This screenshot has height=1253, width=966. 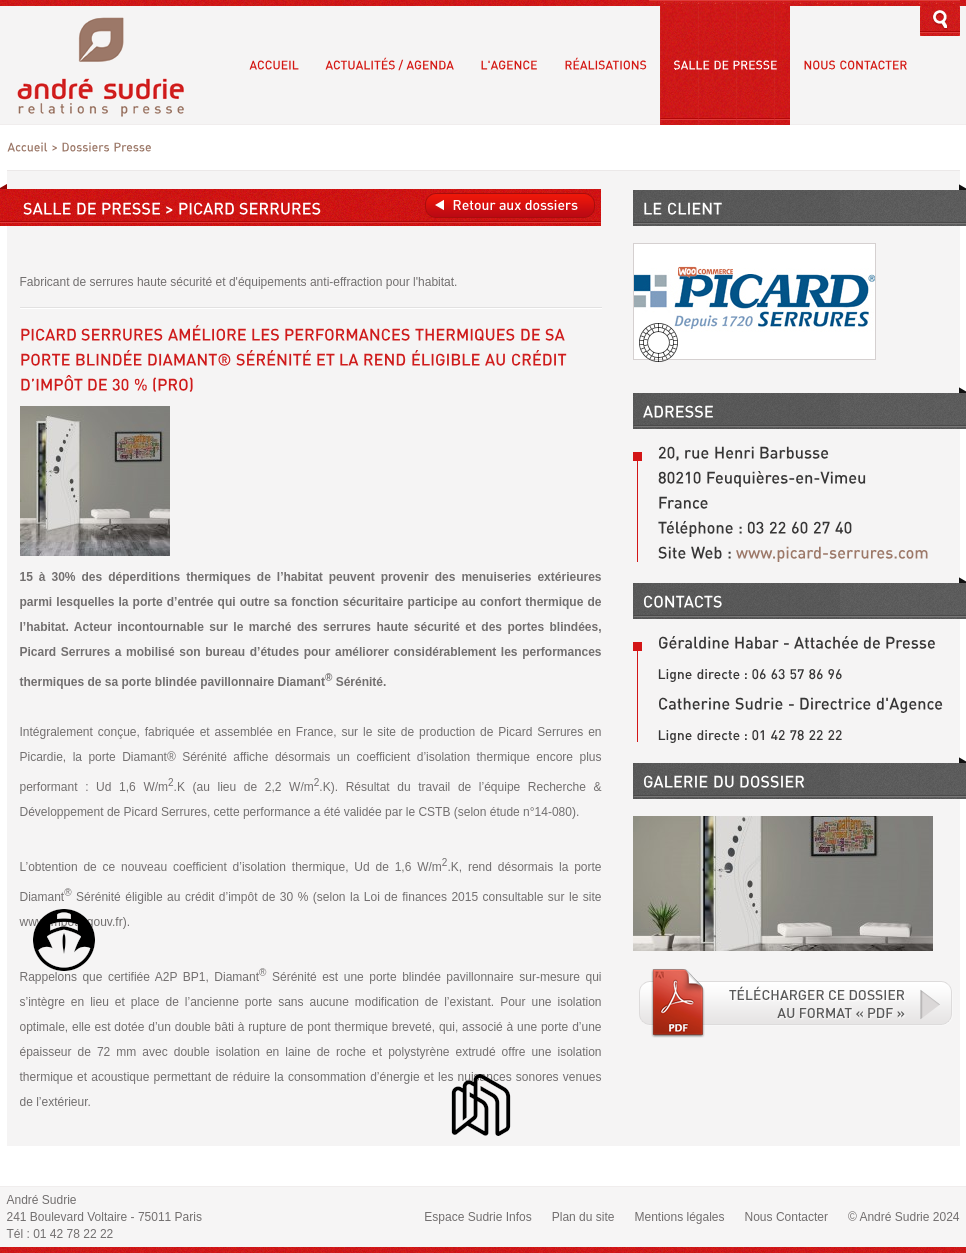 I want to click on open the VSCO photo editing app, so click(x=658, y=342).